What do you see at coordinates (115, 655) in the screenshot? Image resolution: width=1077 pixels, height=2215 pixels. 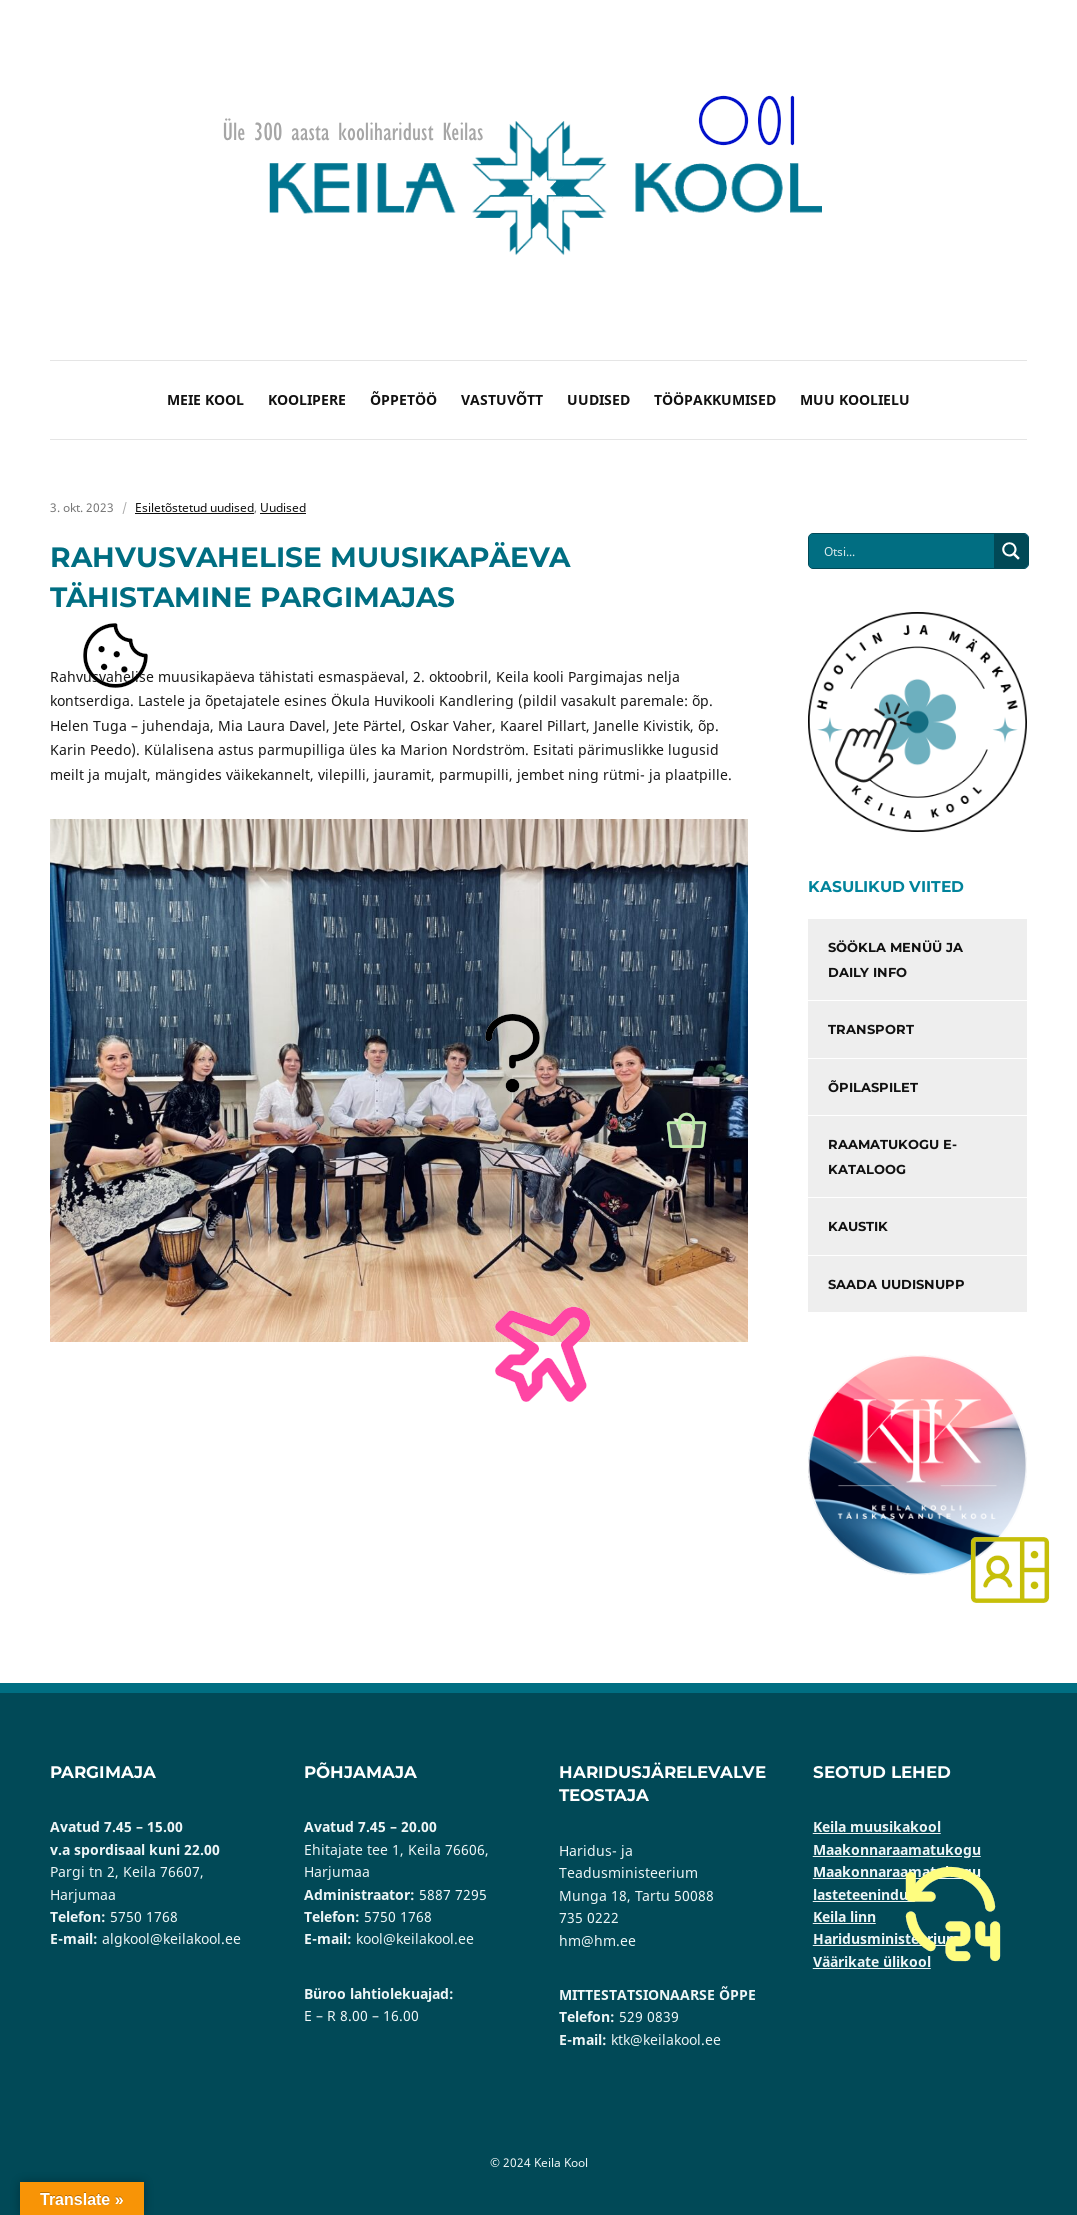 I see `manage cookie preferences and privacy settings` at bounding box center [115, 655].